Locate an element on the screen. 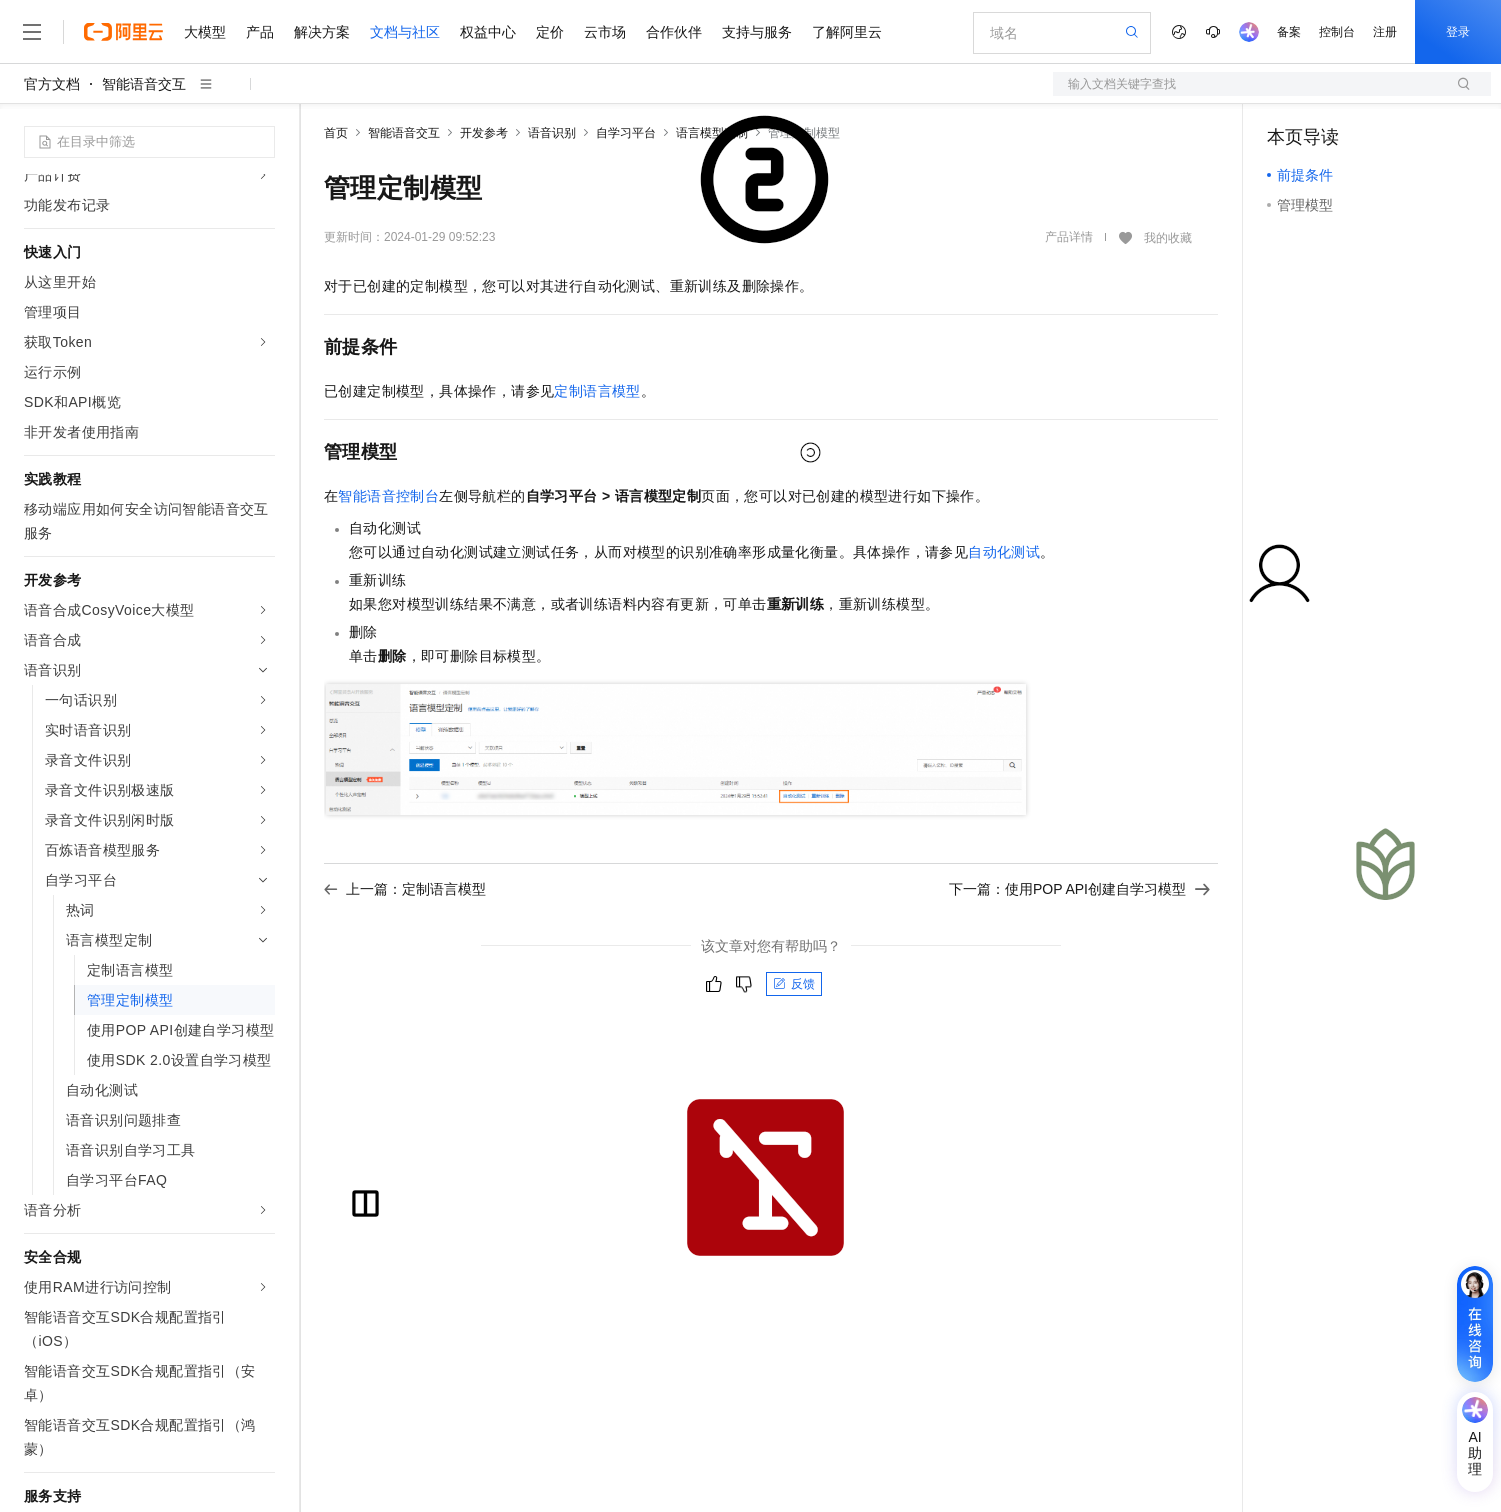 Image resolution: width=1501 pixels, height=1512 pixels. indicates step 2 in a multi-step process is located at coordinates (764, 179).